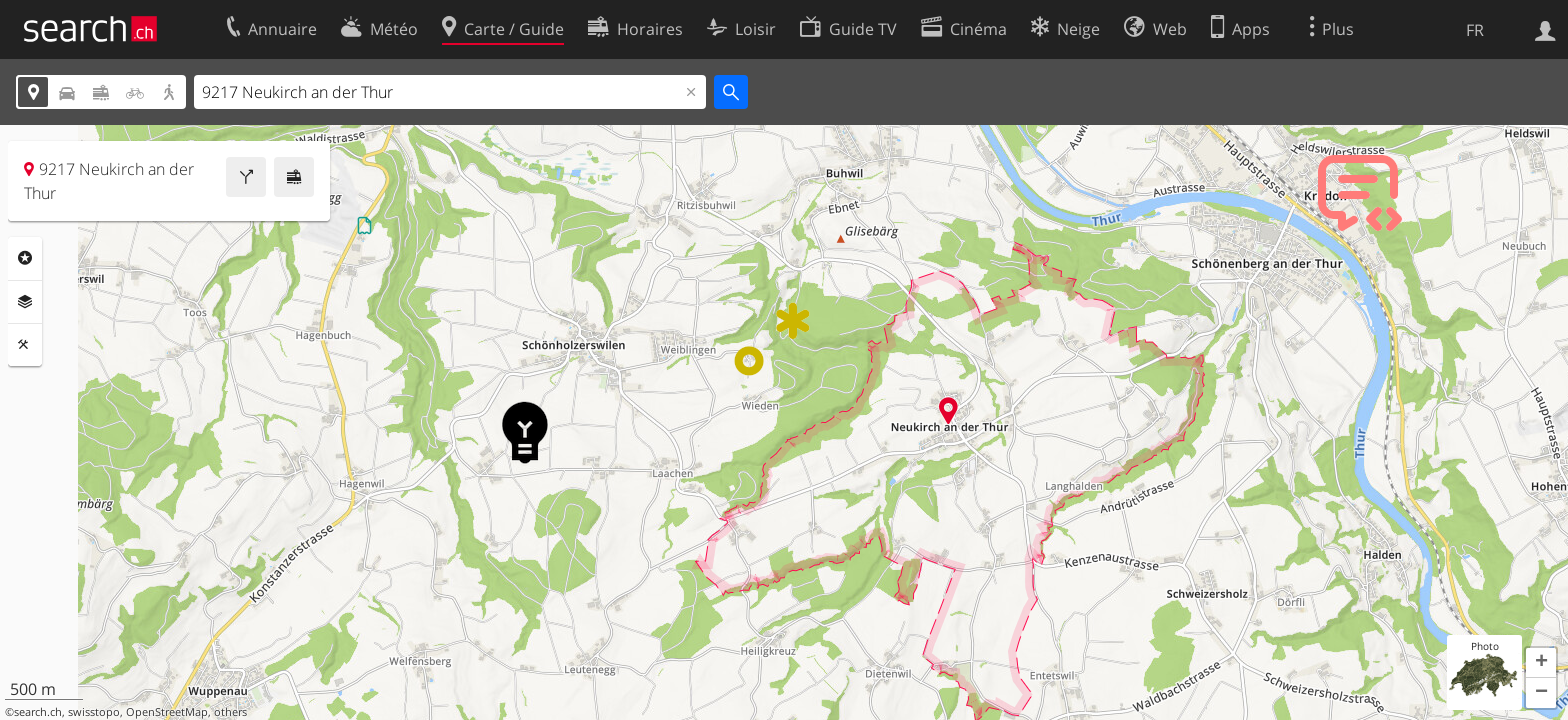 This screenshot has width=1568, height=720. I want to click on view code snippets in chat, so click(1358, 191).